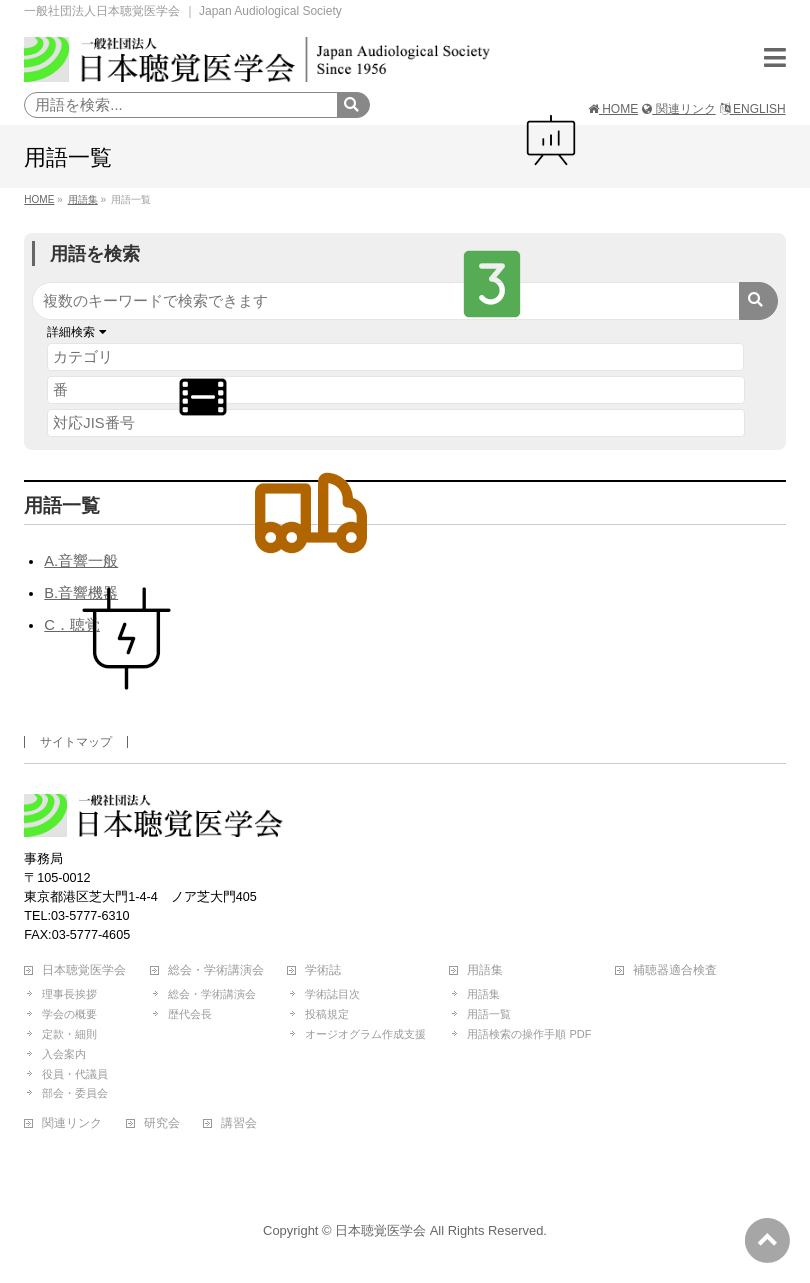 This screenshot has width=810, height=1283. Describe the element at coordinates (311, 513) in the screenshot. I see `track shipping or delivery status` at that location.